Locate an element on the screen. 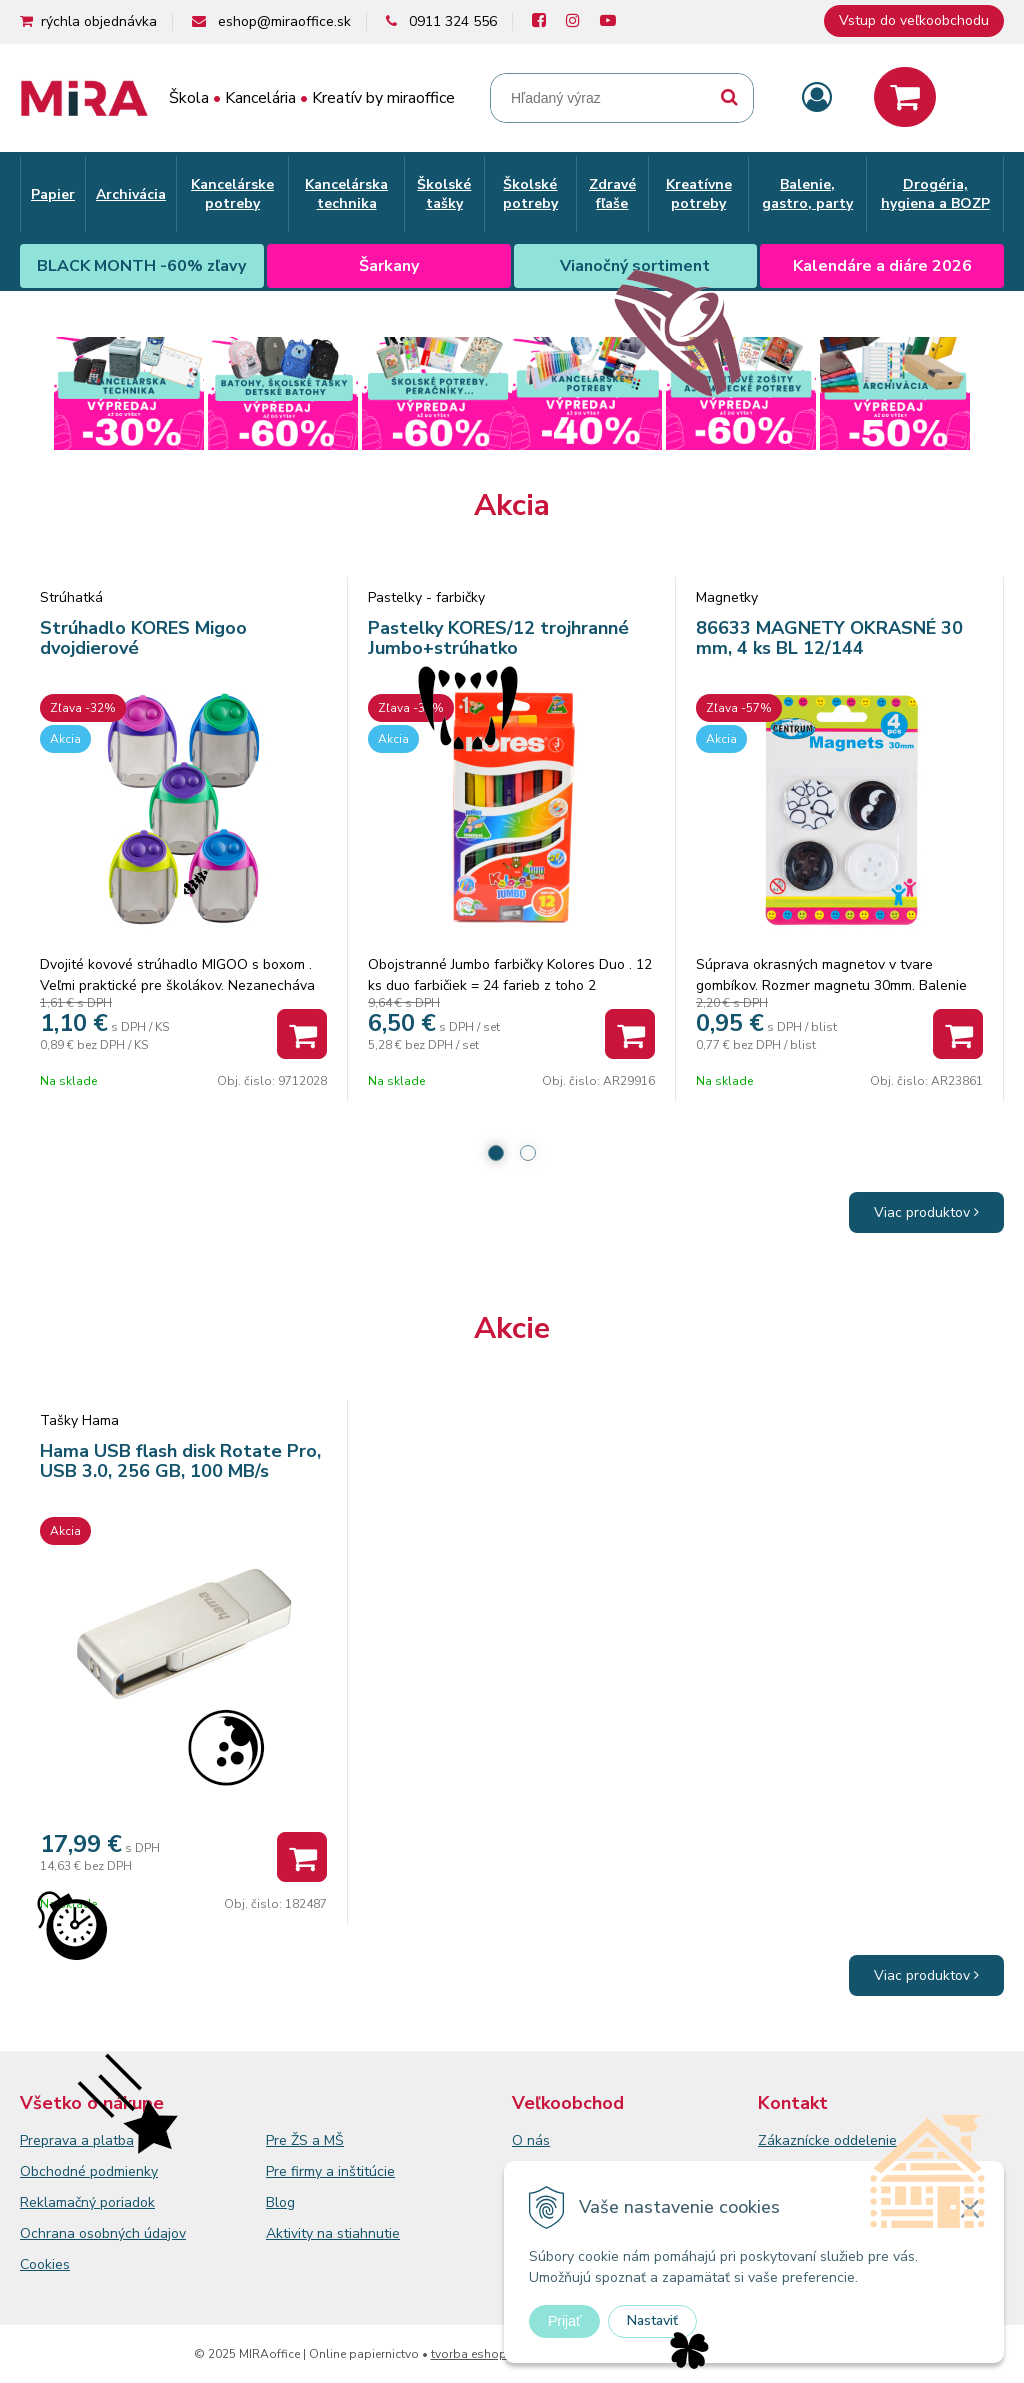 The image size is (1024, 2383). indicates luck or bonus reward in a game is located at coordinates (689, 2350).